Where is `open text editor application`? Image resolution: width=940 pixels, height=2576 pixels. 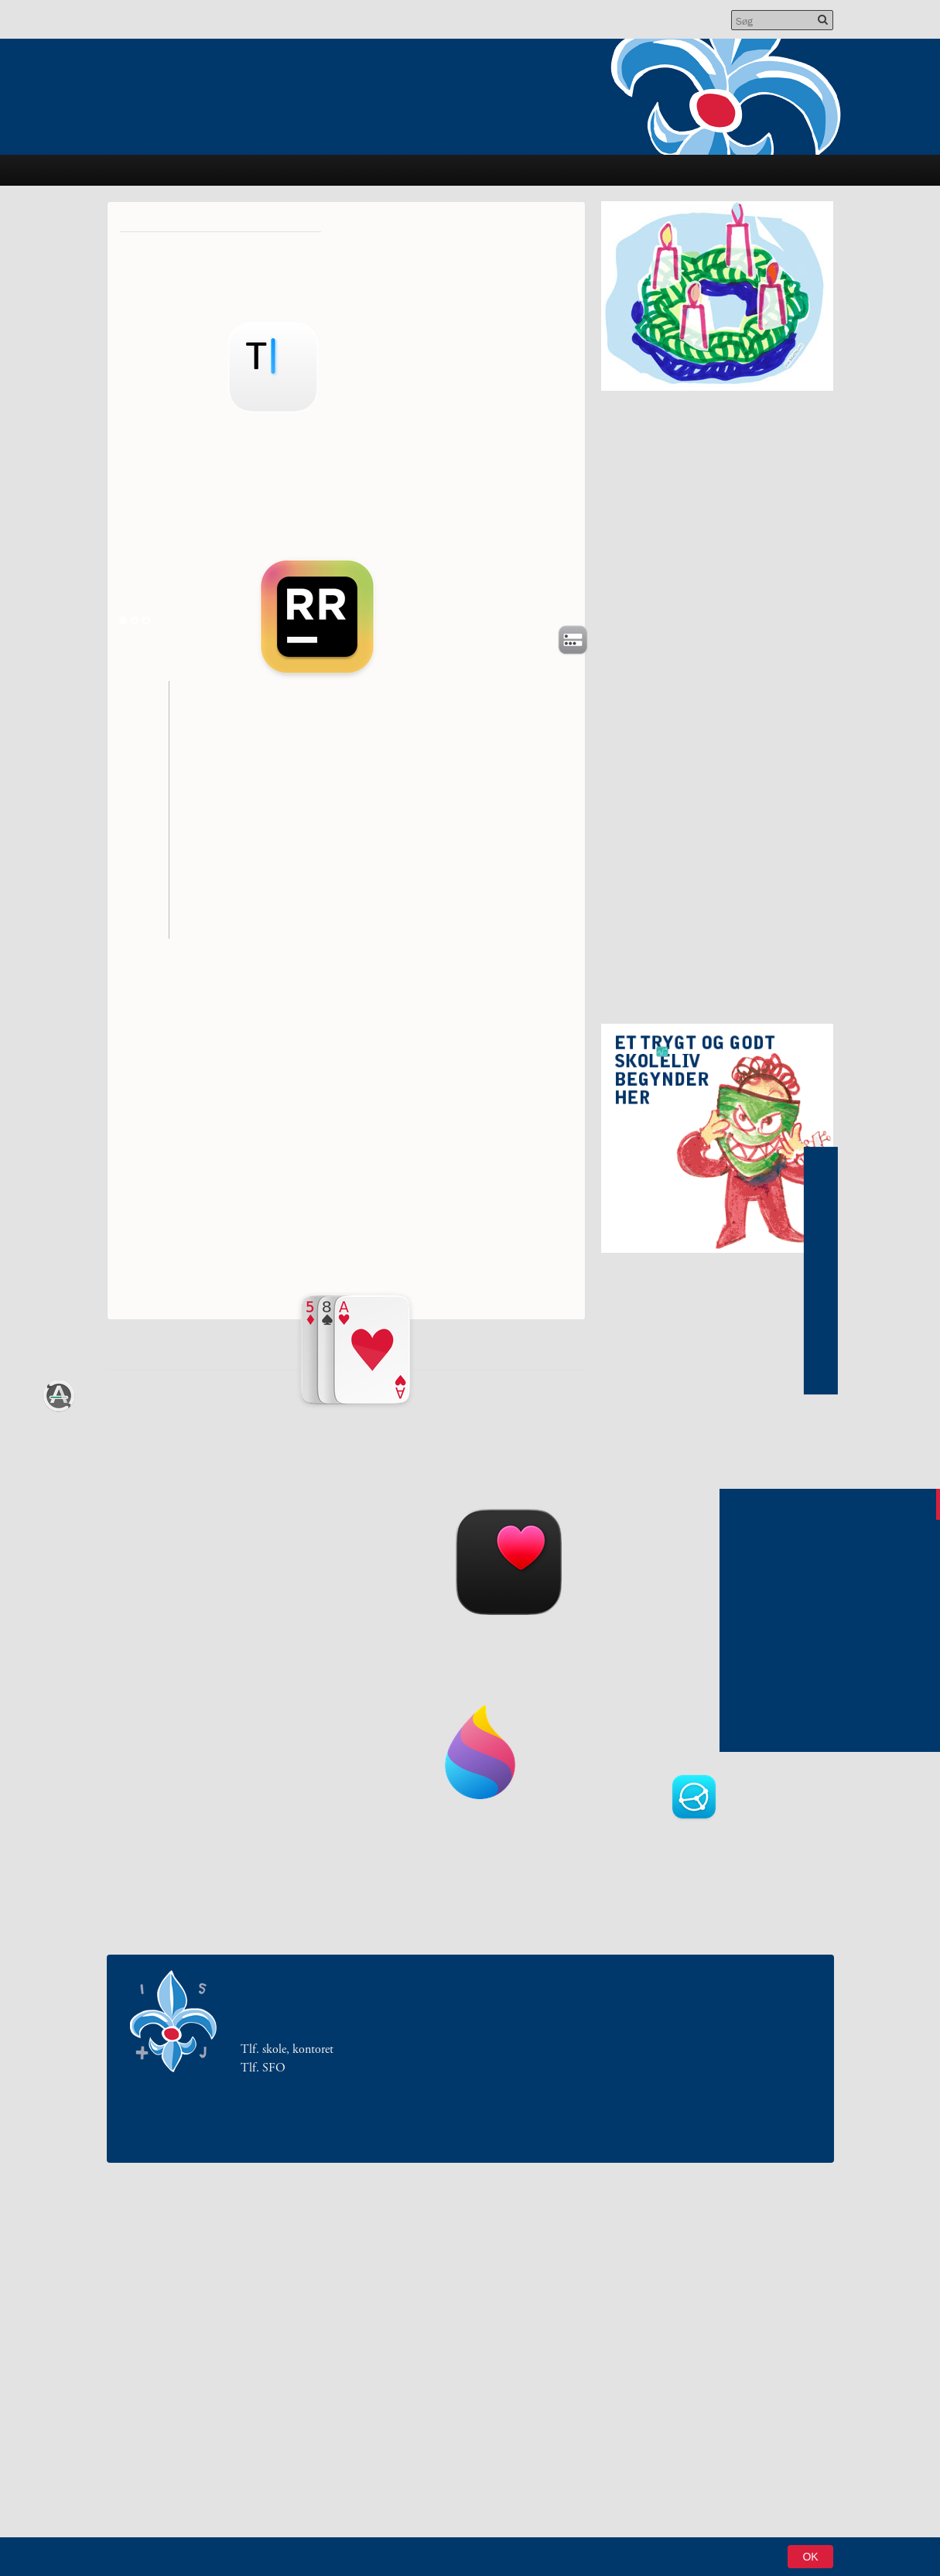 open text editor application is located at coordinates (273, 368).